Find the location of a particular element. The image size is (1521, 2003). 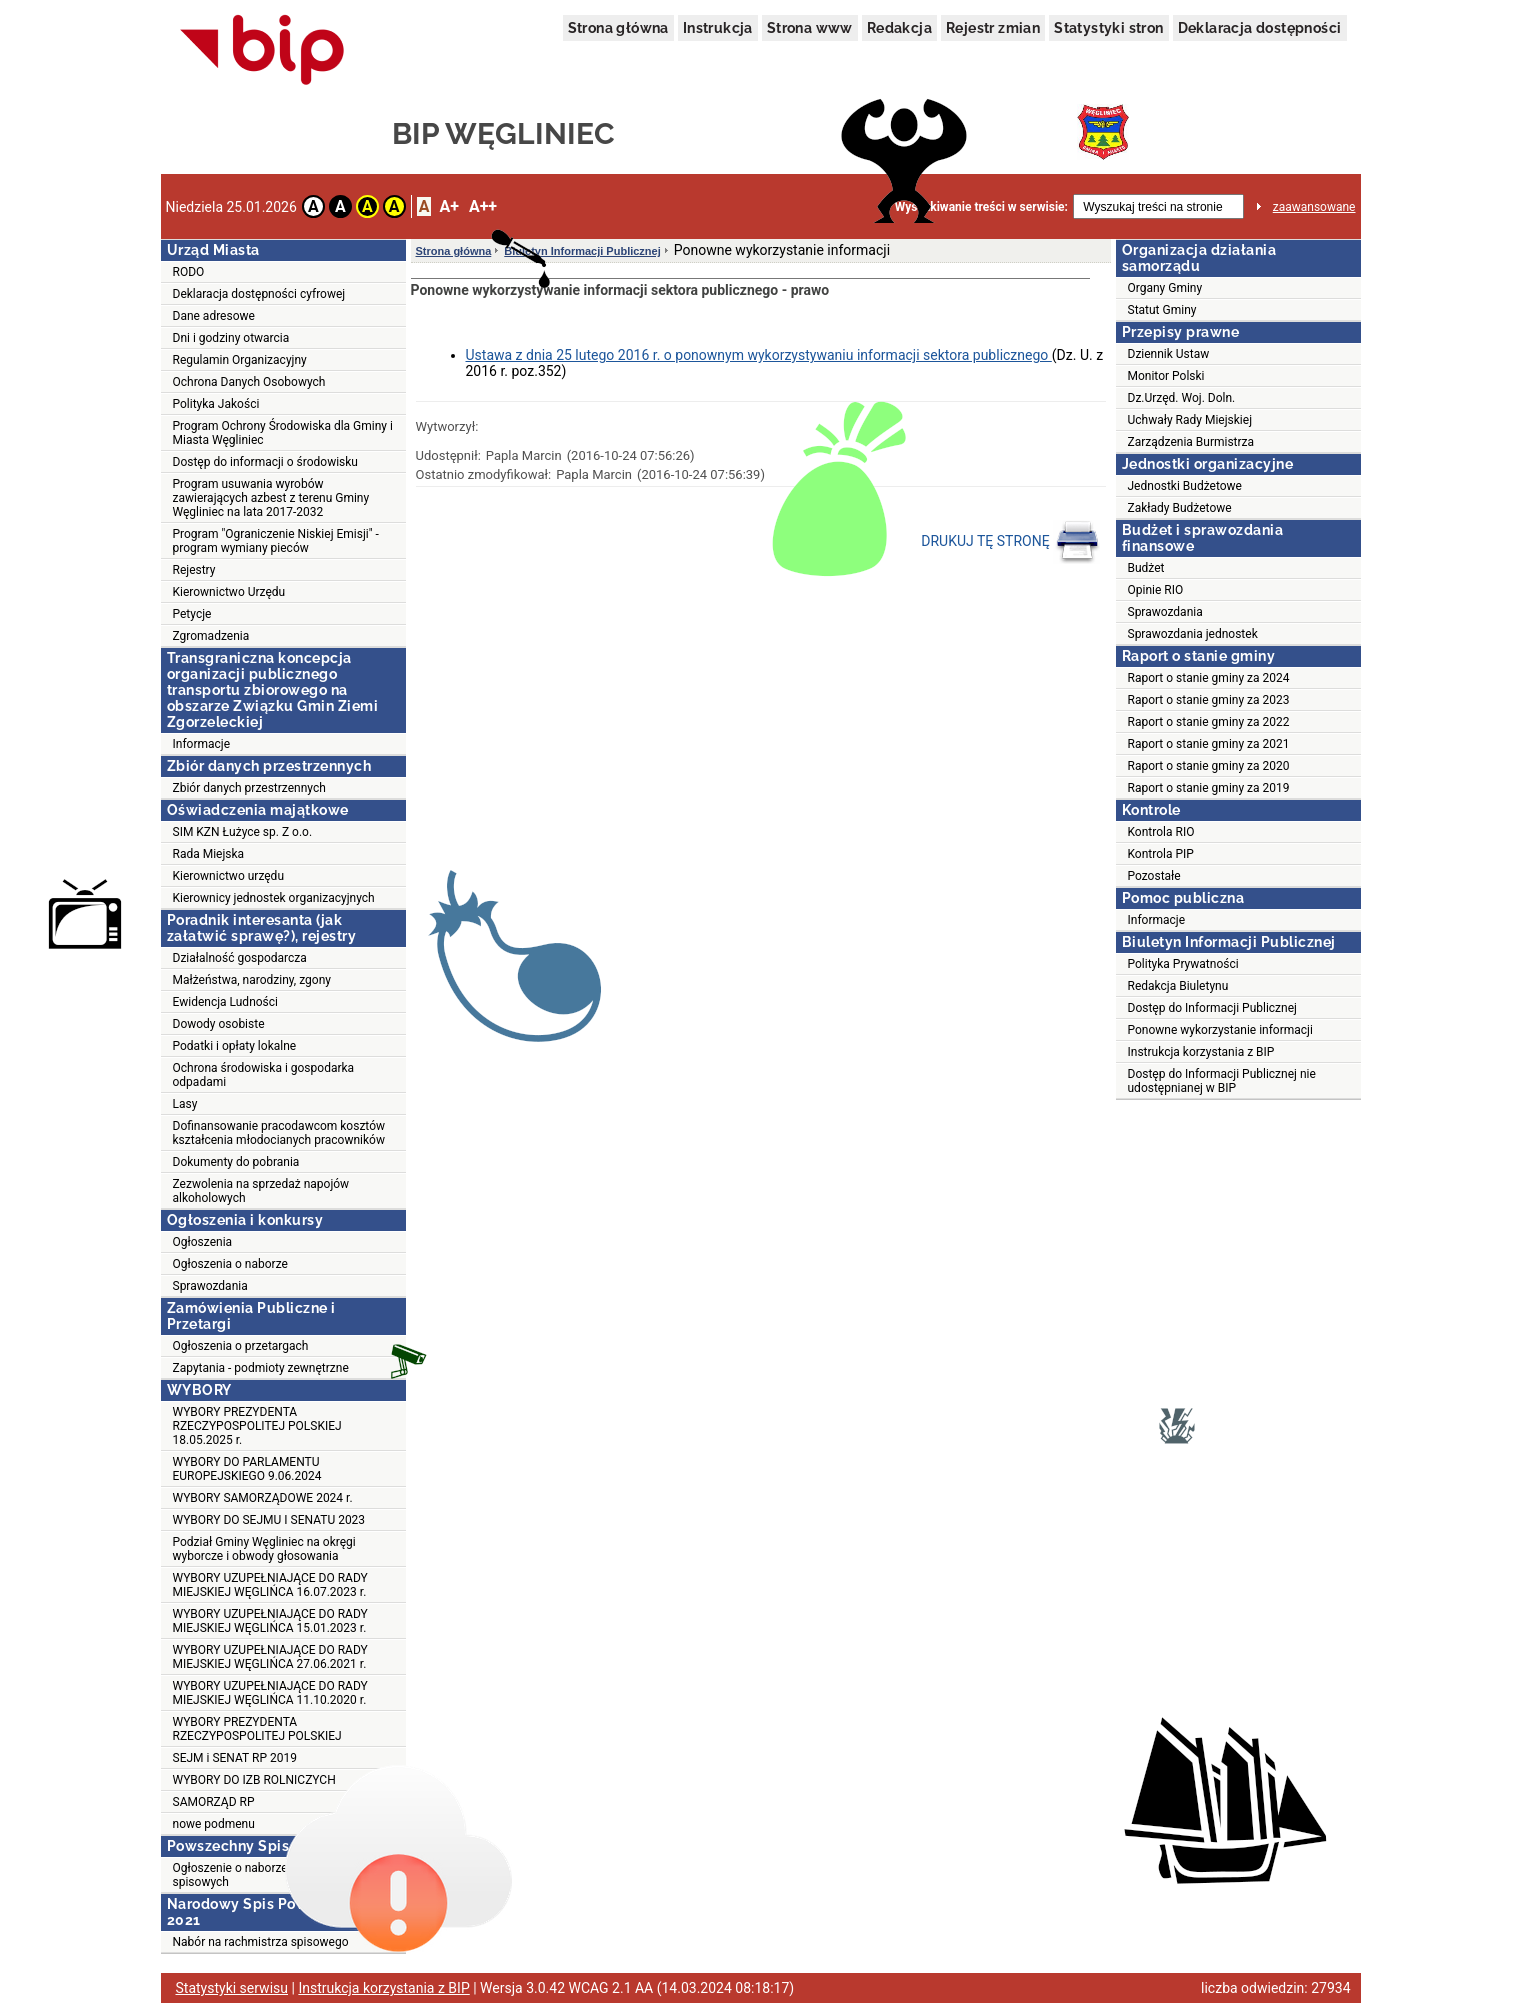

access security camera footage is located at coordinates (408, 1361).